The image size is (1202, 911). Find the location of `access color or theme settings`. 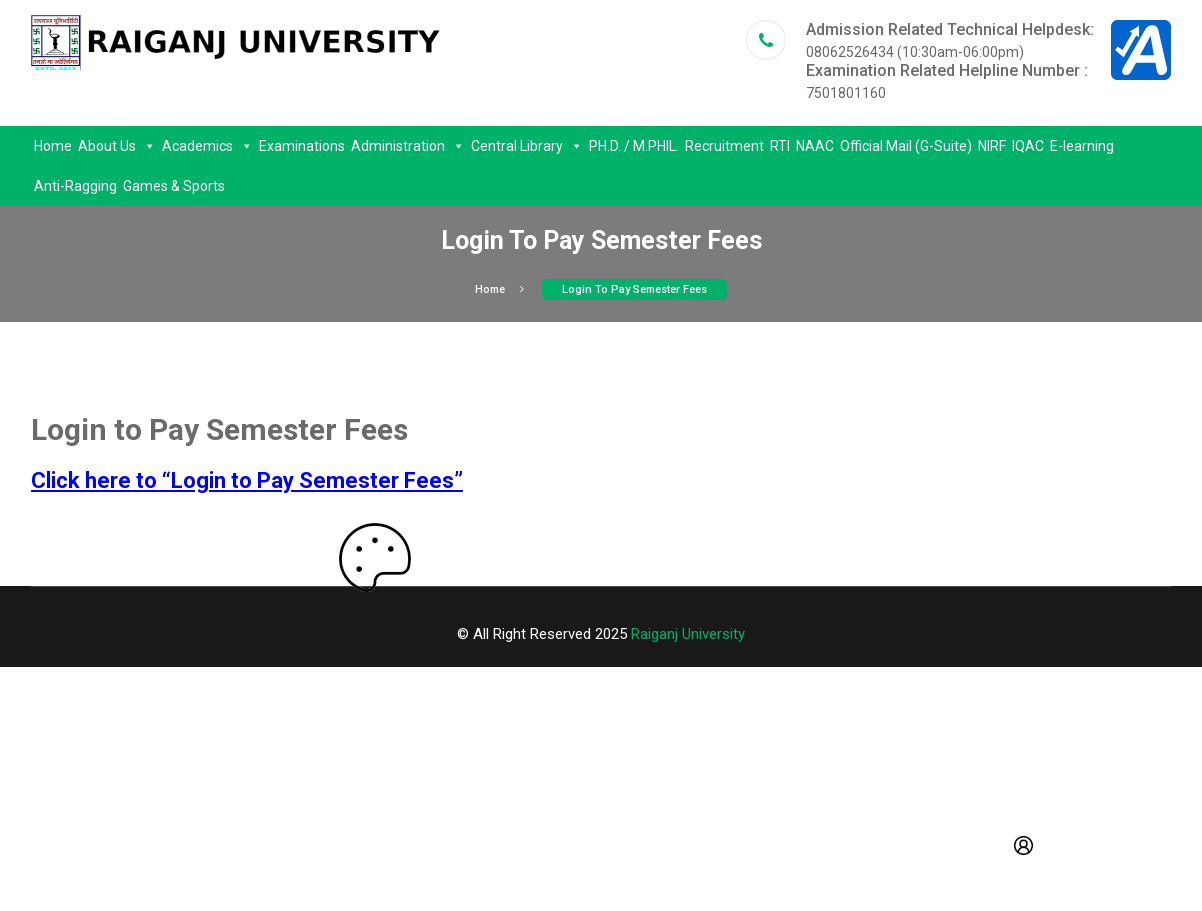

access color or theme settings is located at coordinates (375, 559).